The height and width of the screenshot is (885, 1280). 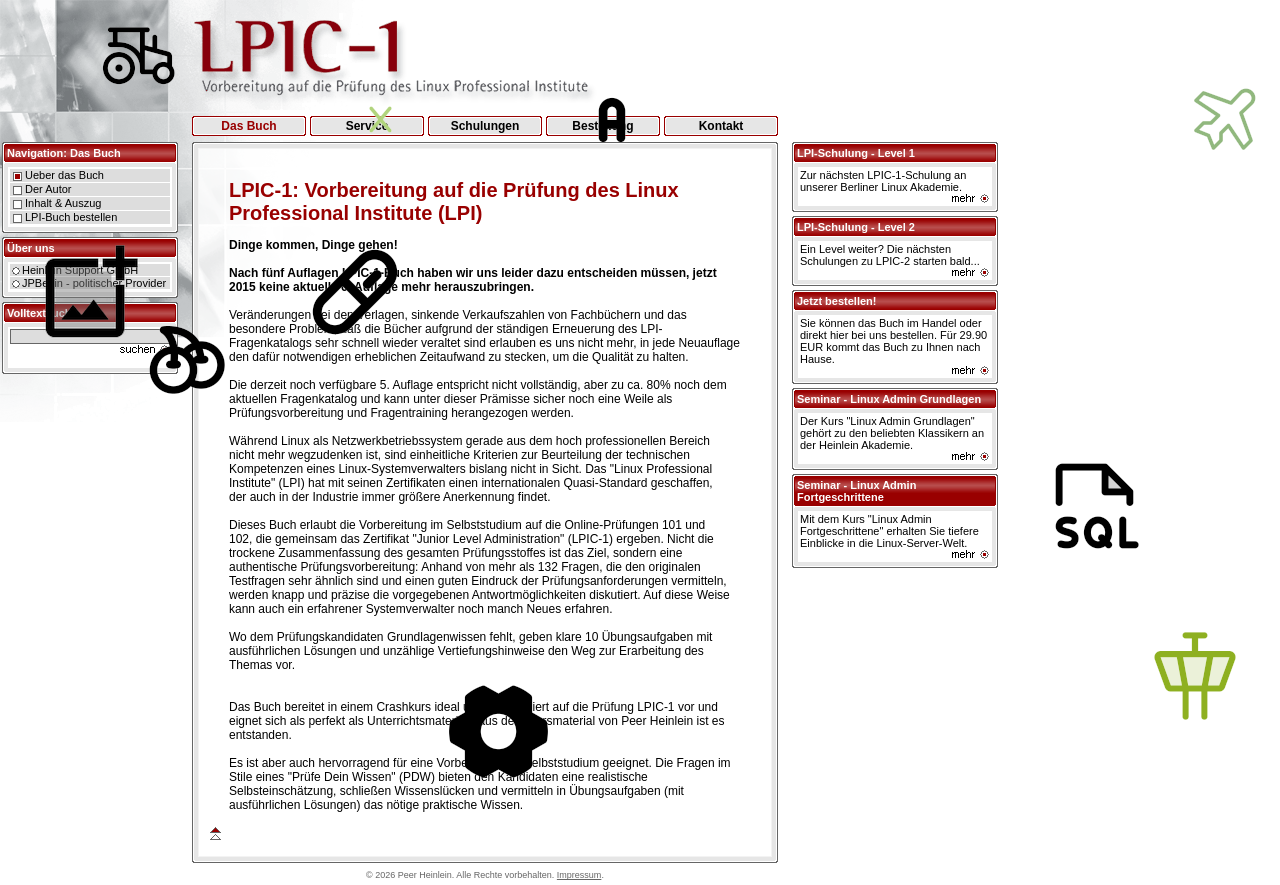 I want to click on enable airplane mode, so click(x=1226, y=118).